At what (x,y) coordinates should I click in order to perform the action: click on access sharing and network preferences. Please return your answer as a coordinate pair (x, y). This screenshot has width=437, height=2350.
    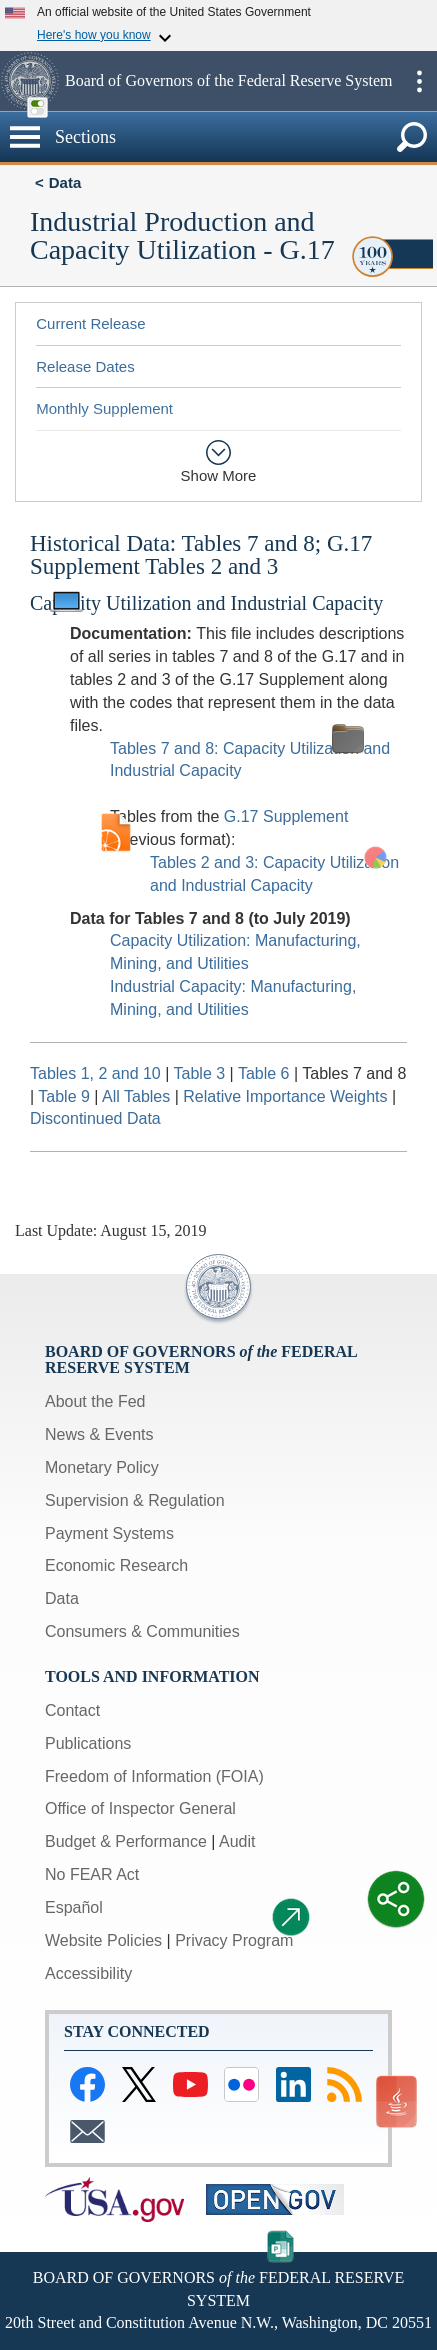
    Looking at the image, I should click on (396, 1899).